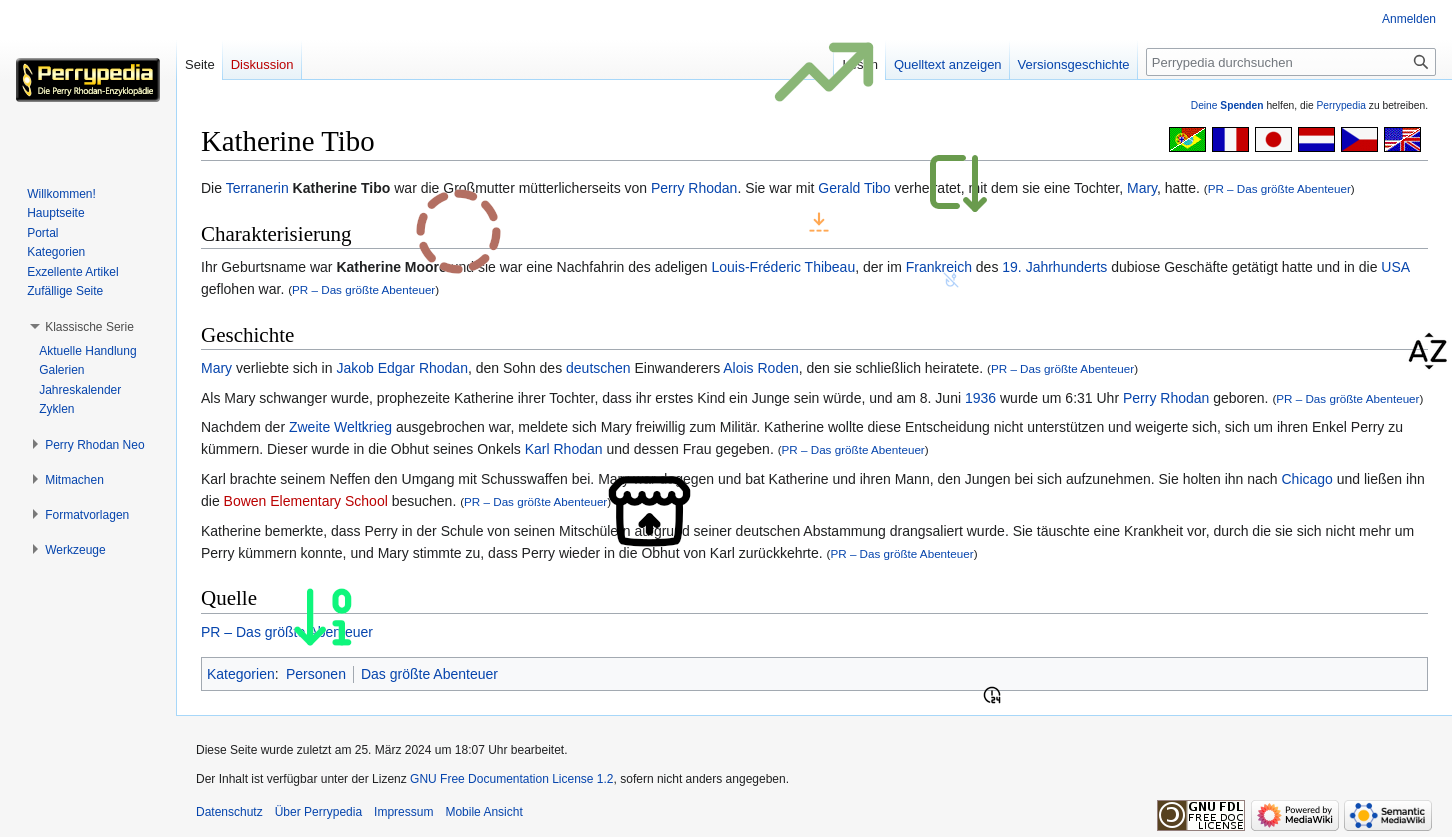 The image size is (1452, 837). I want to click on indicates loading or processing in progress, so click(458, 231).